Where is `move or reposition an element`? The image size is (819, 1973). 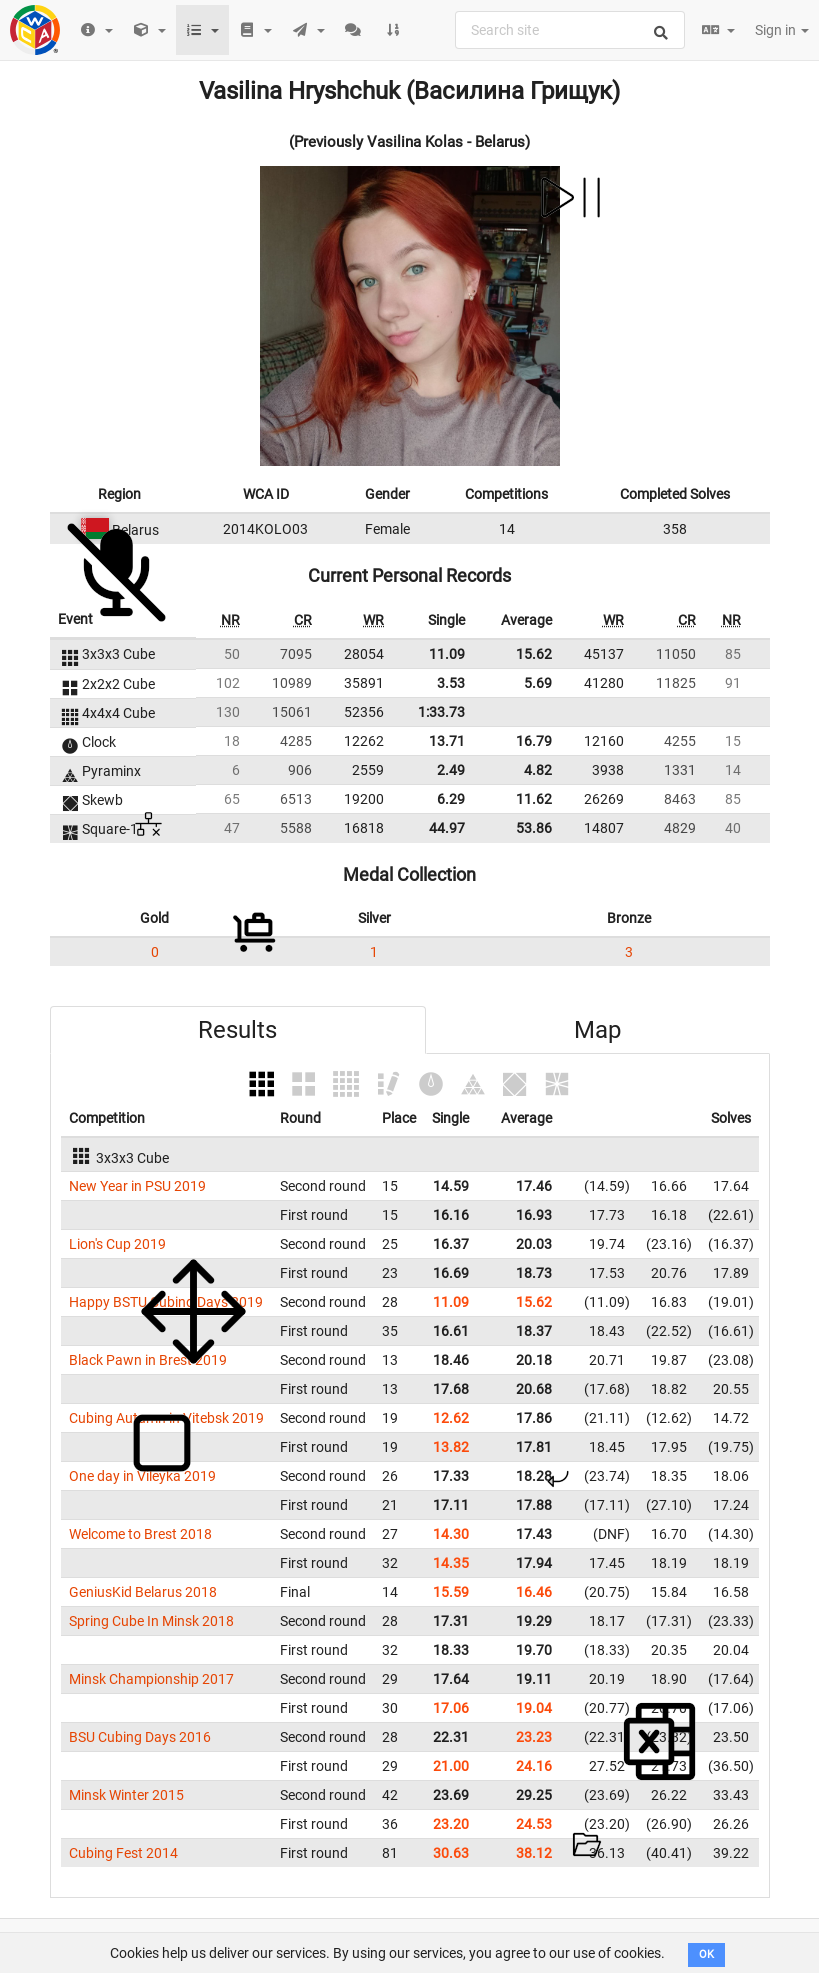 move or reposition an element is located at coordinates (193, 1311).